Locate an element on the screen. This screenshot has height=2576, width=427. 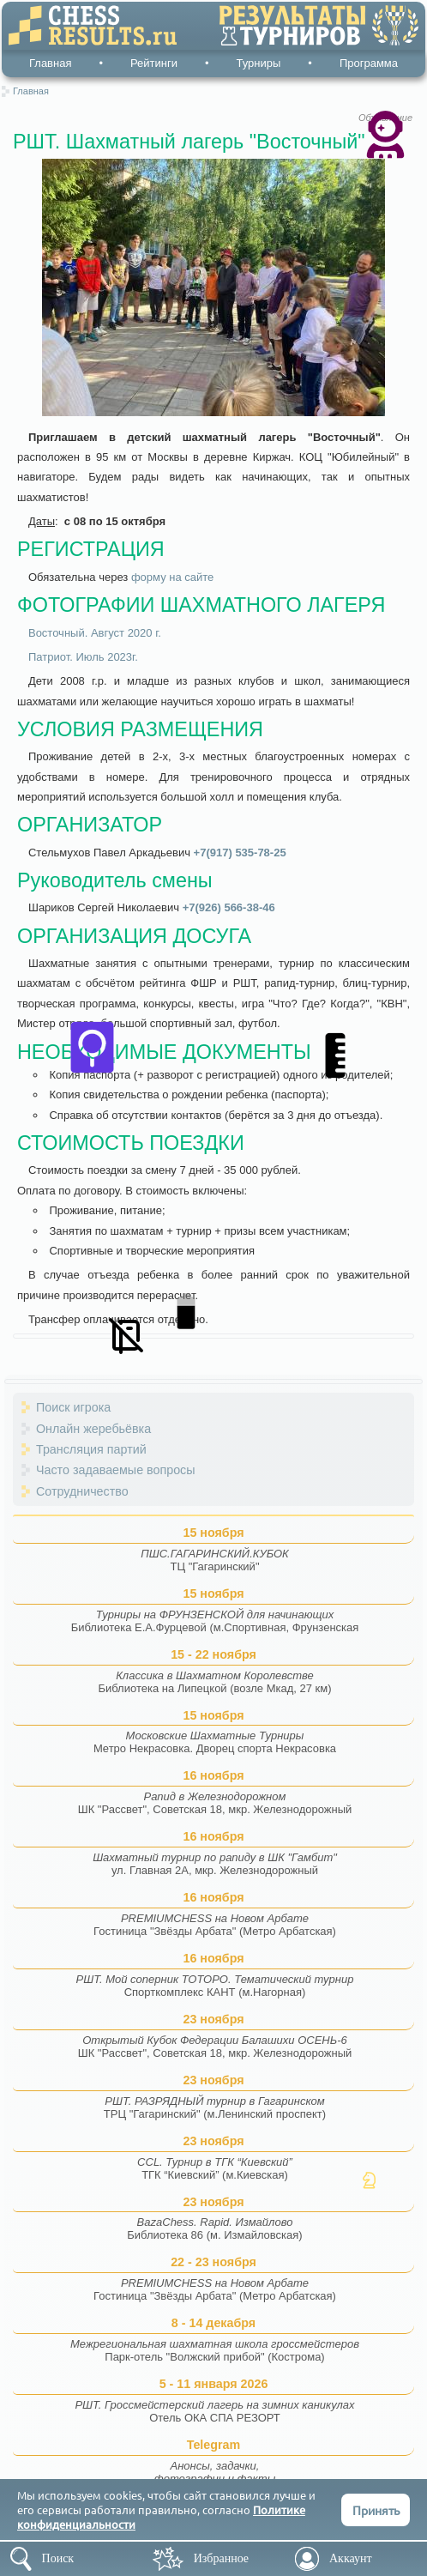
select neuter or non-binary gender option is located at coordinates (92, 1047).